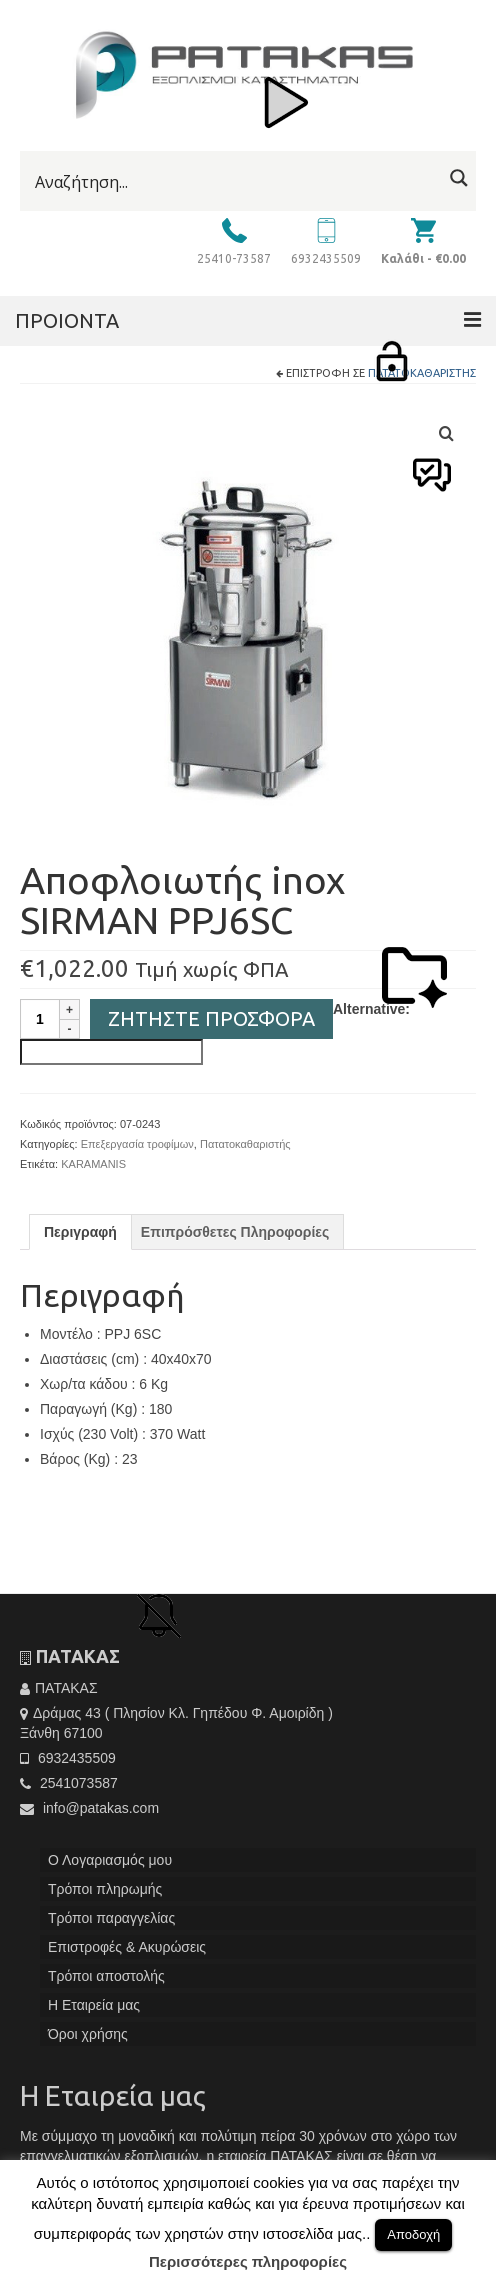 The width and height of the screenshot is (496, 2284). Describe the element at coordinates (392, 362) in the screenshot. I see `unlock or access secured content` at that location.